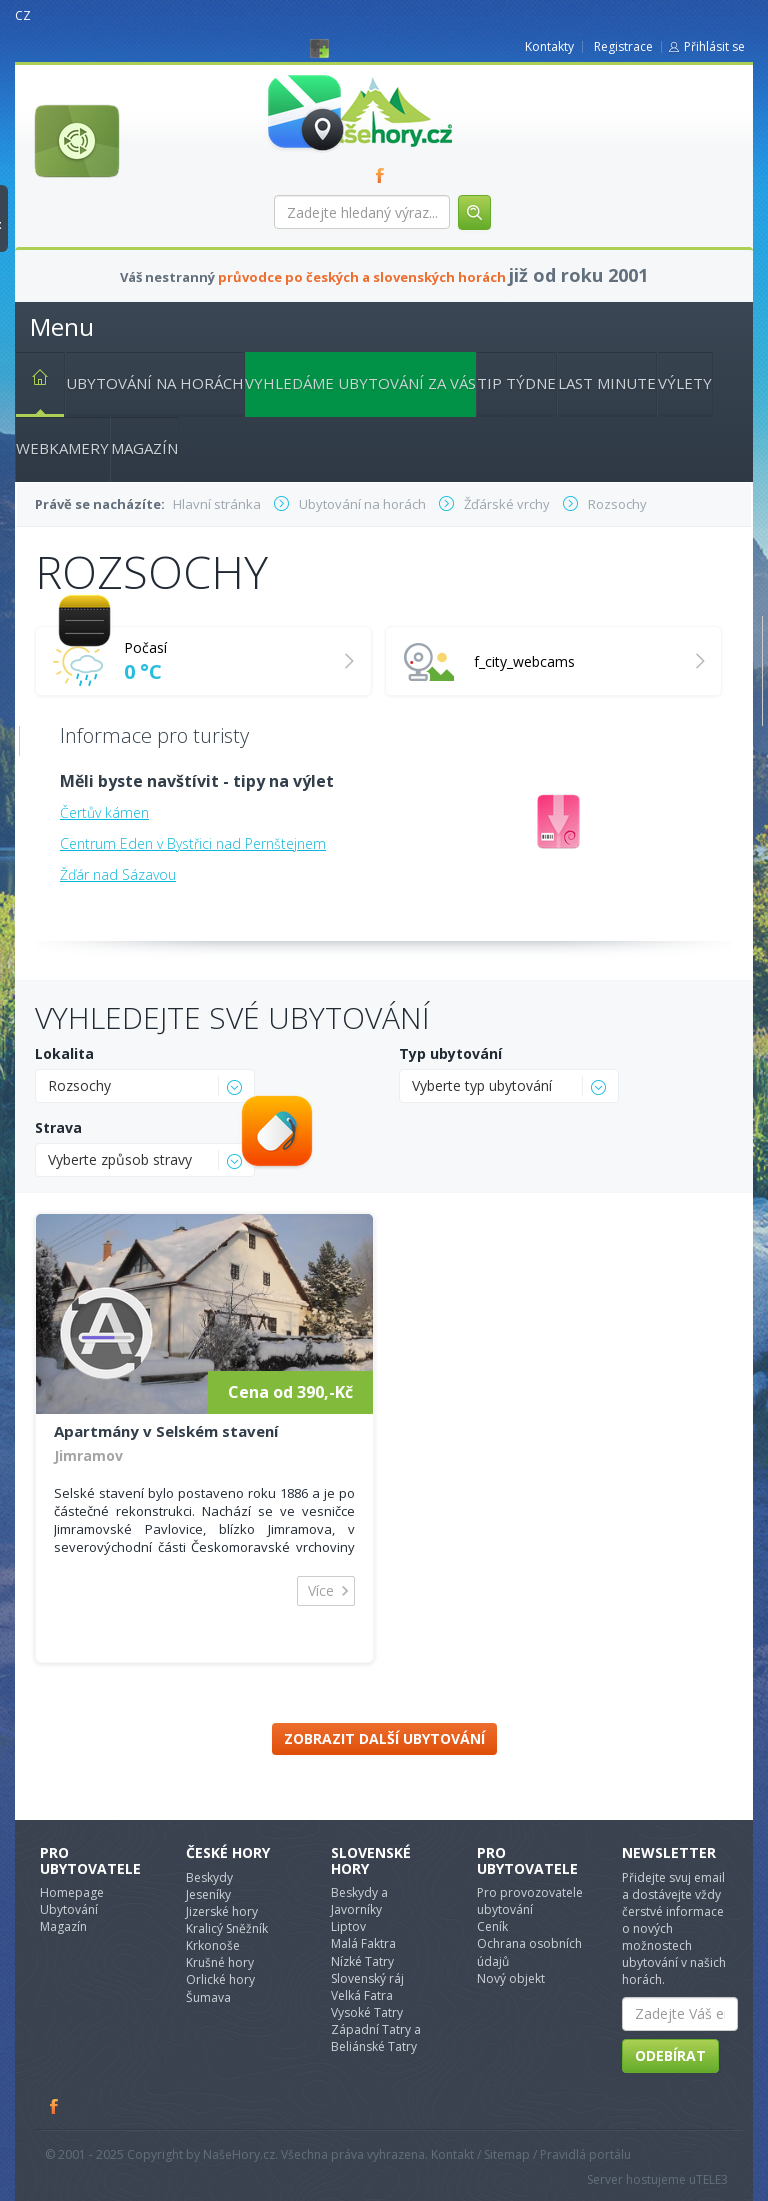 This screenshot has height=2201, width=768. I want to click on open Google Maps, so click(304, 111).